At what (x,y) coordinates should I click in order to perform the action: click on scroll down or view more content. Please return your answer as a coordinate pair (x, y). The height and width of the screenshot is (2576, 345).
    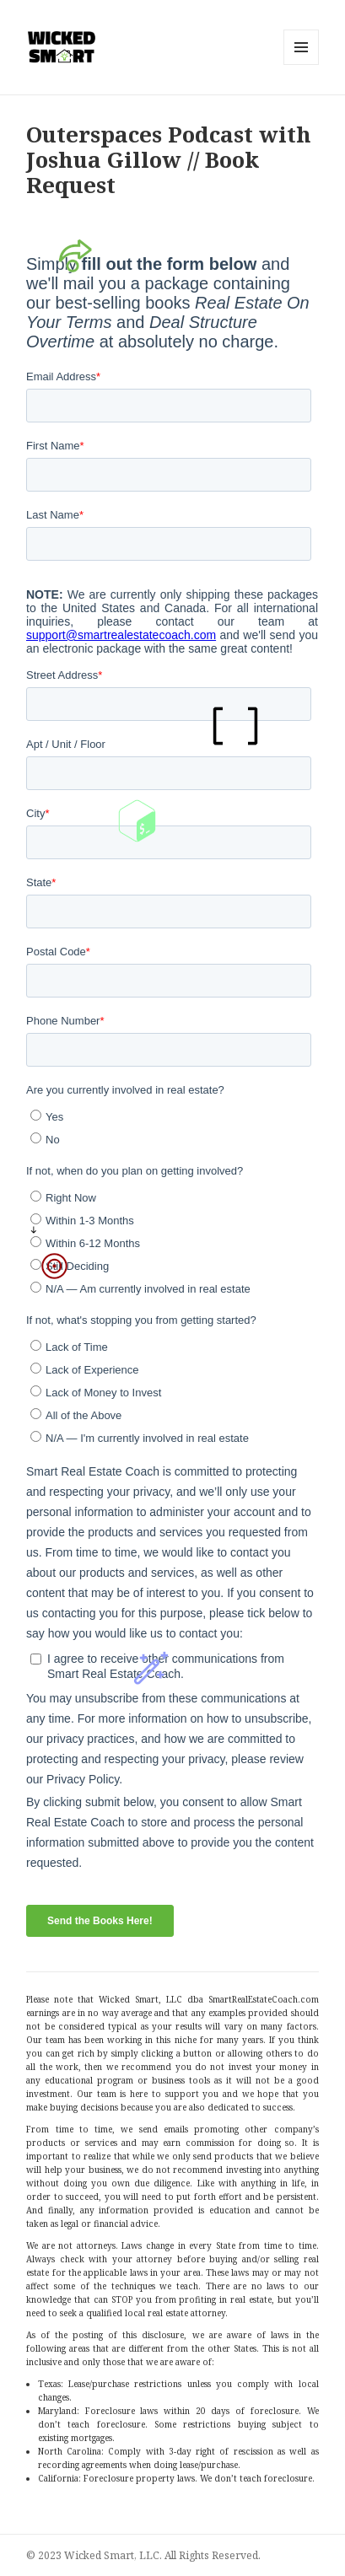
    Looking at the image, I should click on (34, 1230).